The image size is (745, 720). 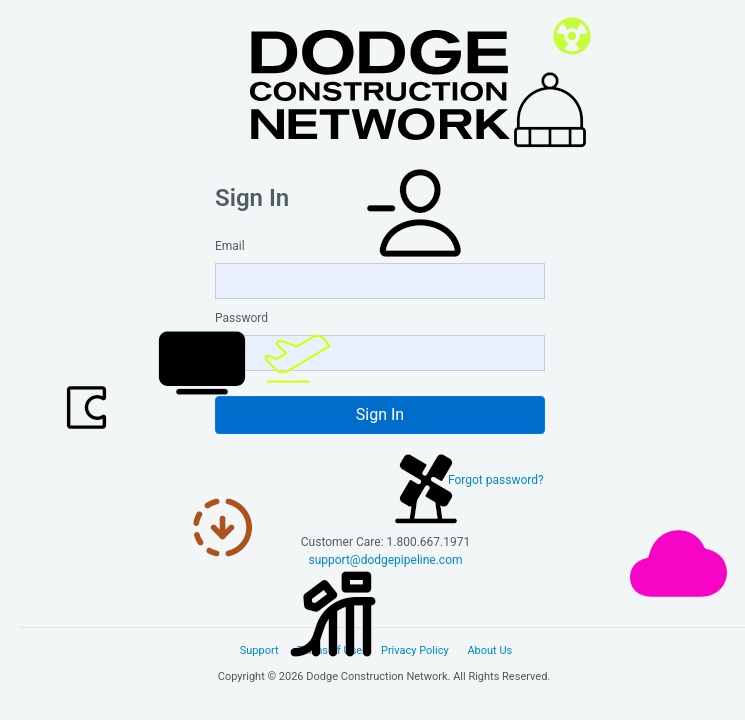 I want to click on indicates radioactive or nuclear hazard warning, so click(x=572, y=36).